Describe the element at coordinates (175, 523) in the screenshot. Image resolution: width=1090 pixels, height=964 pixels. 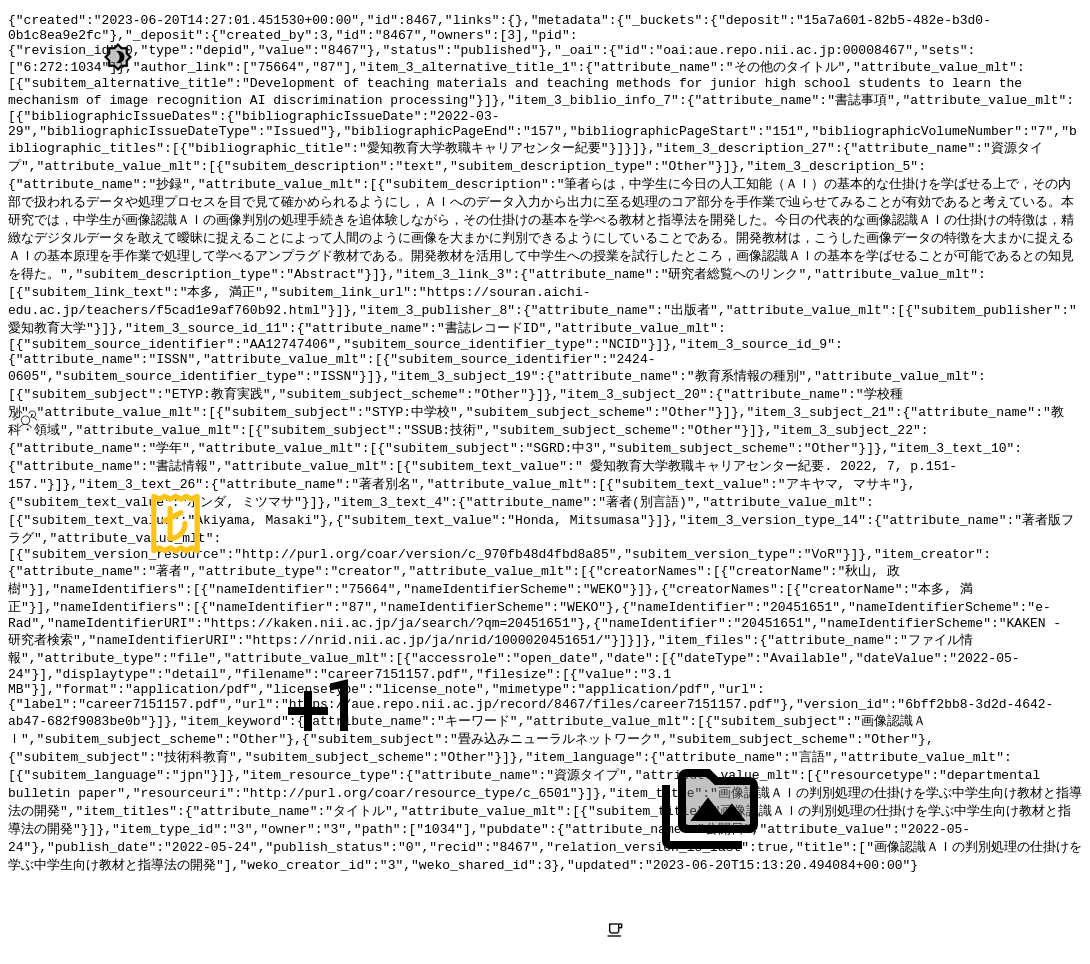
I see `view receipt or transaction in turkish lira` at that location.